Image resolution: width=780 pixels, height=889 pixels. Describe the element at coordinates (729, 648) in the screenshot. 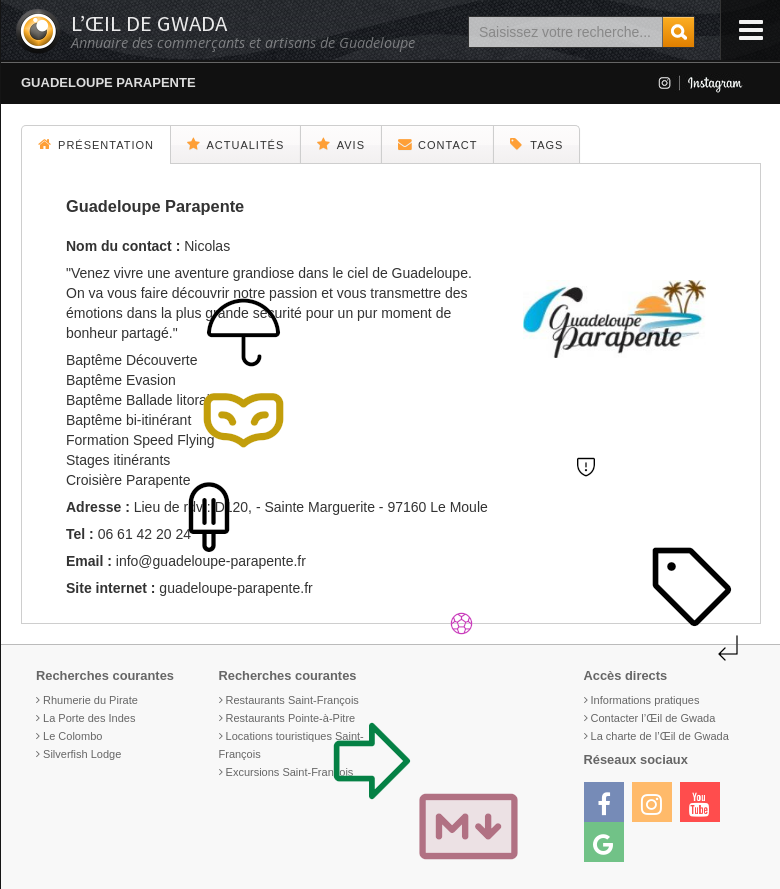

I see `go back or return to previous step` at that location.